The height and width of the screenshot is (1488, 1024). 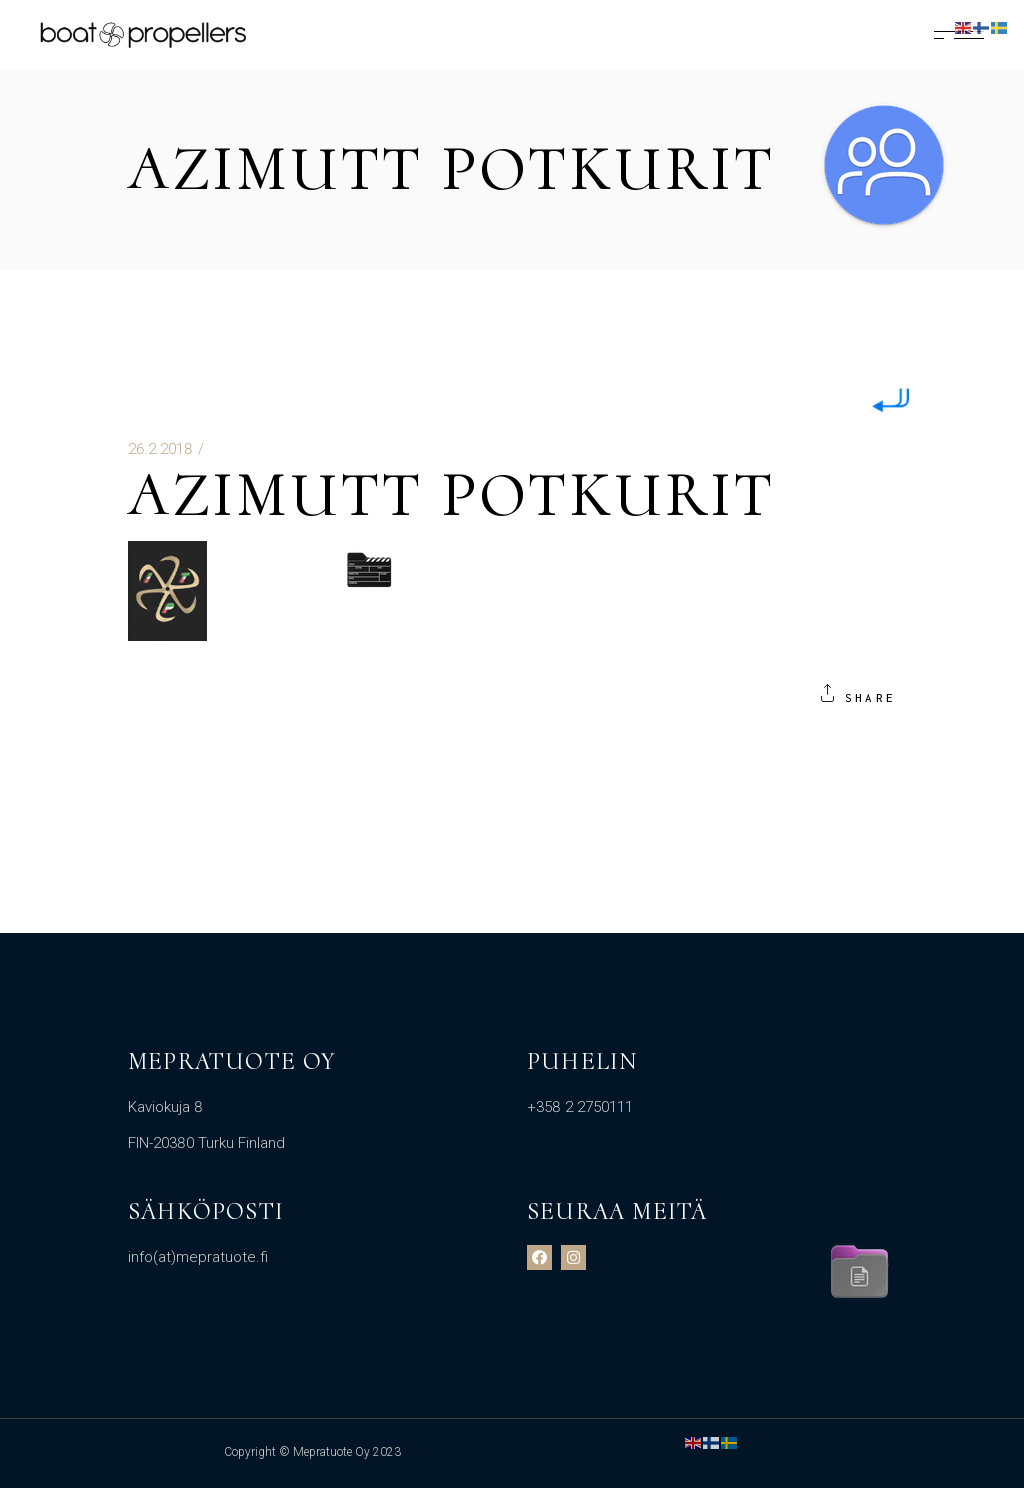 What do you see at coordinates (369, 571) in the screenshot?
I see `open your movies folder` at bounding box center [369, 571].